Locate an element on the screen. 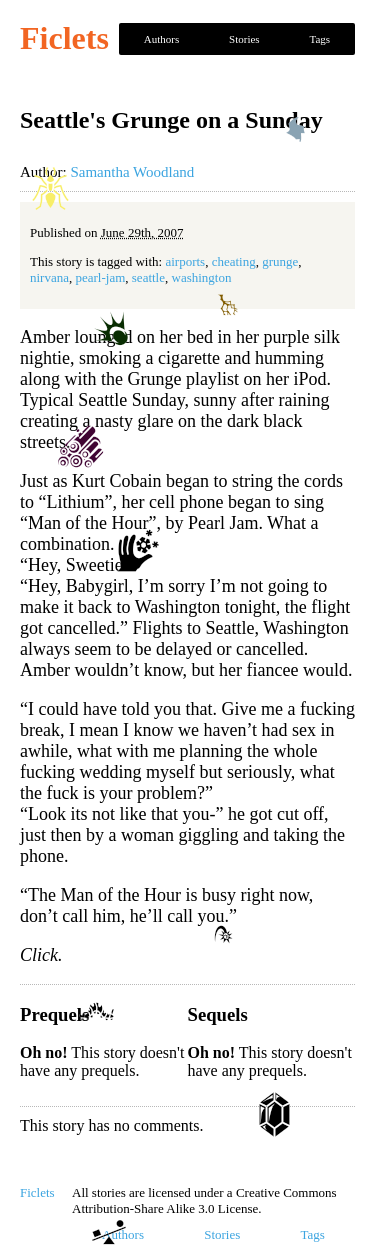  indicates insect or pest-related content is located at coordinates (50, 188).